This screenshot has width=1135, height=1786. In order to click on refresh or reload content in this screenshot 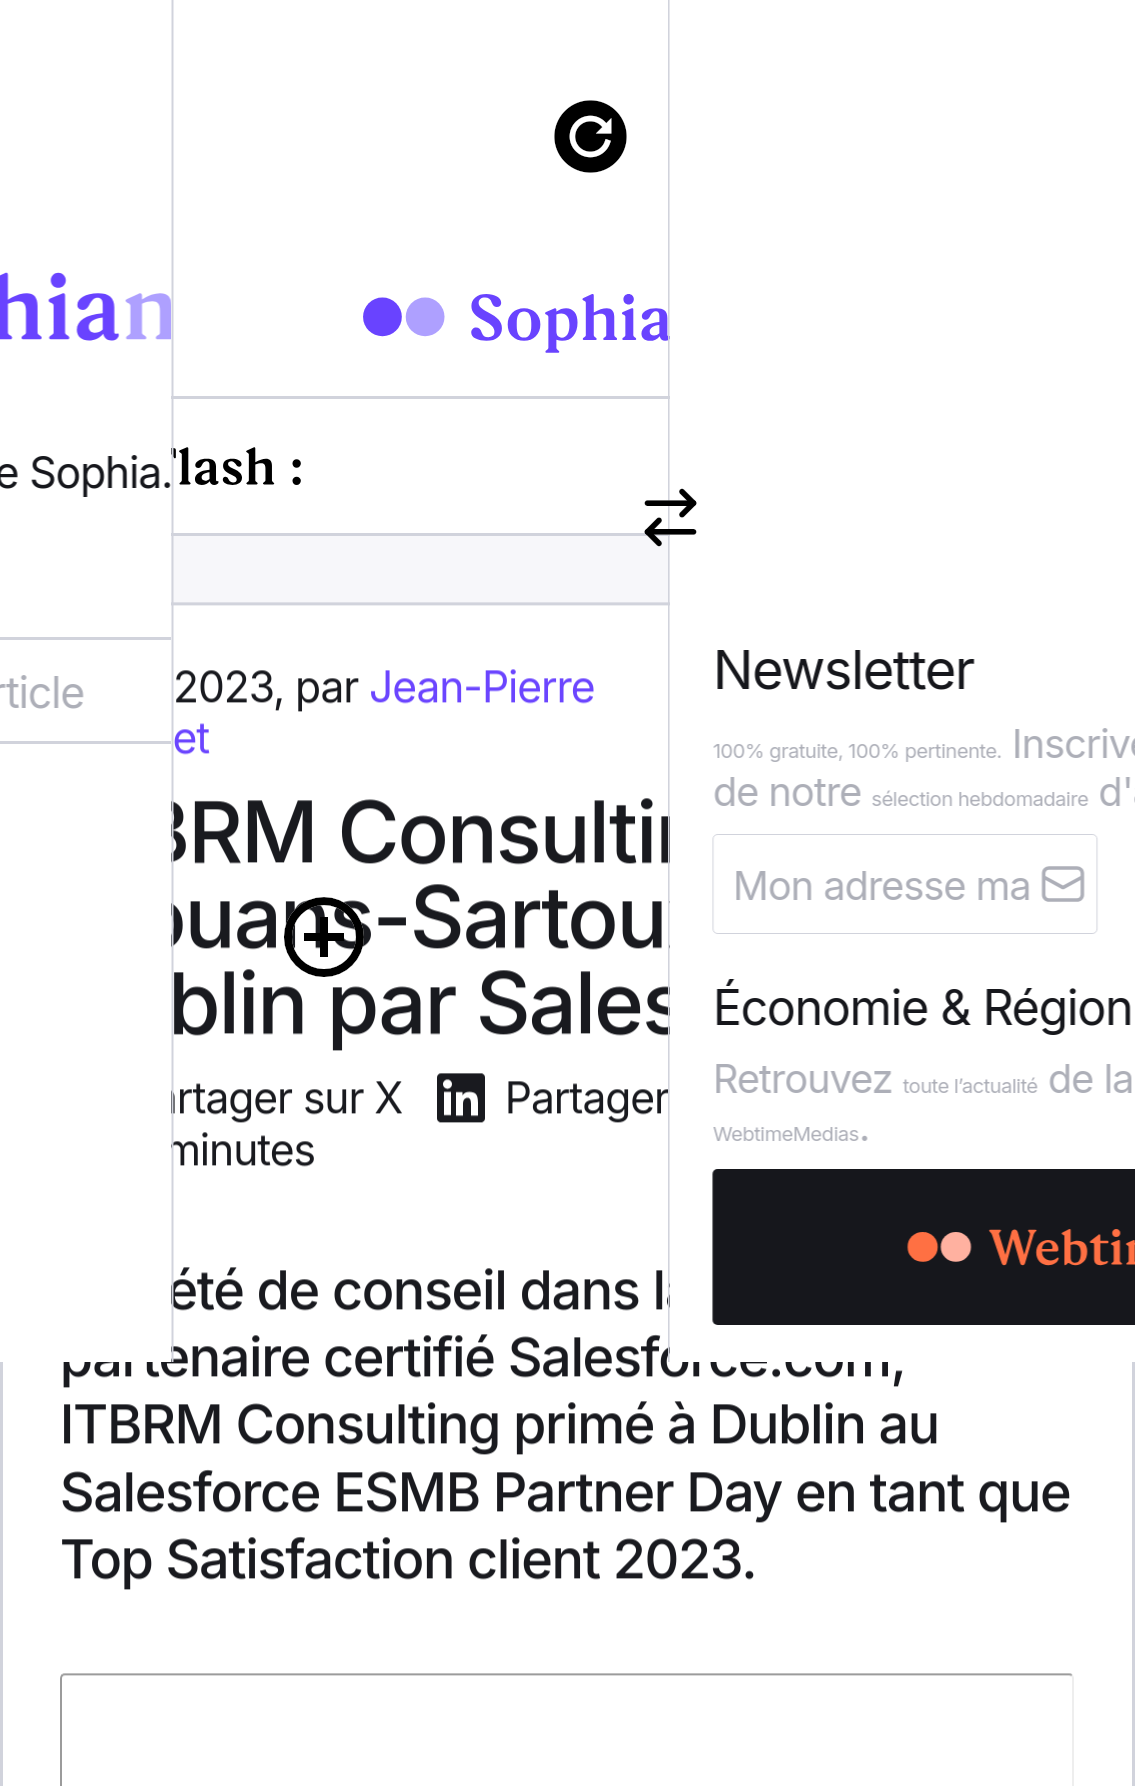, I will do `click(590, 136)`.